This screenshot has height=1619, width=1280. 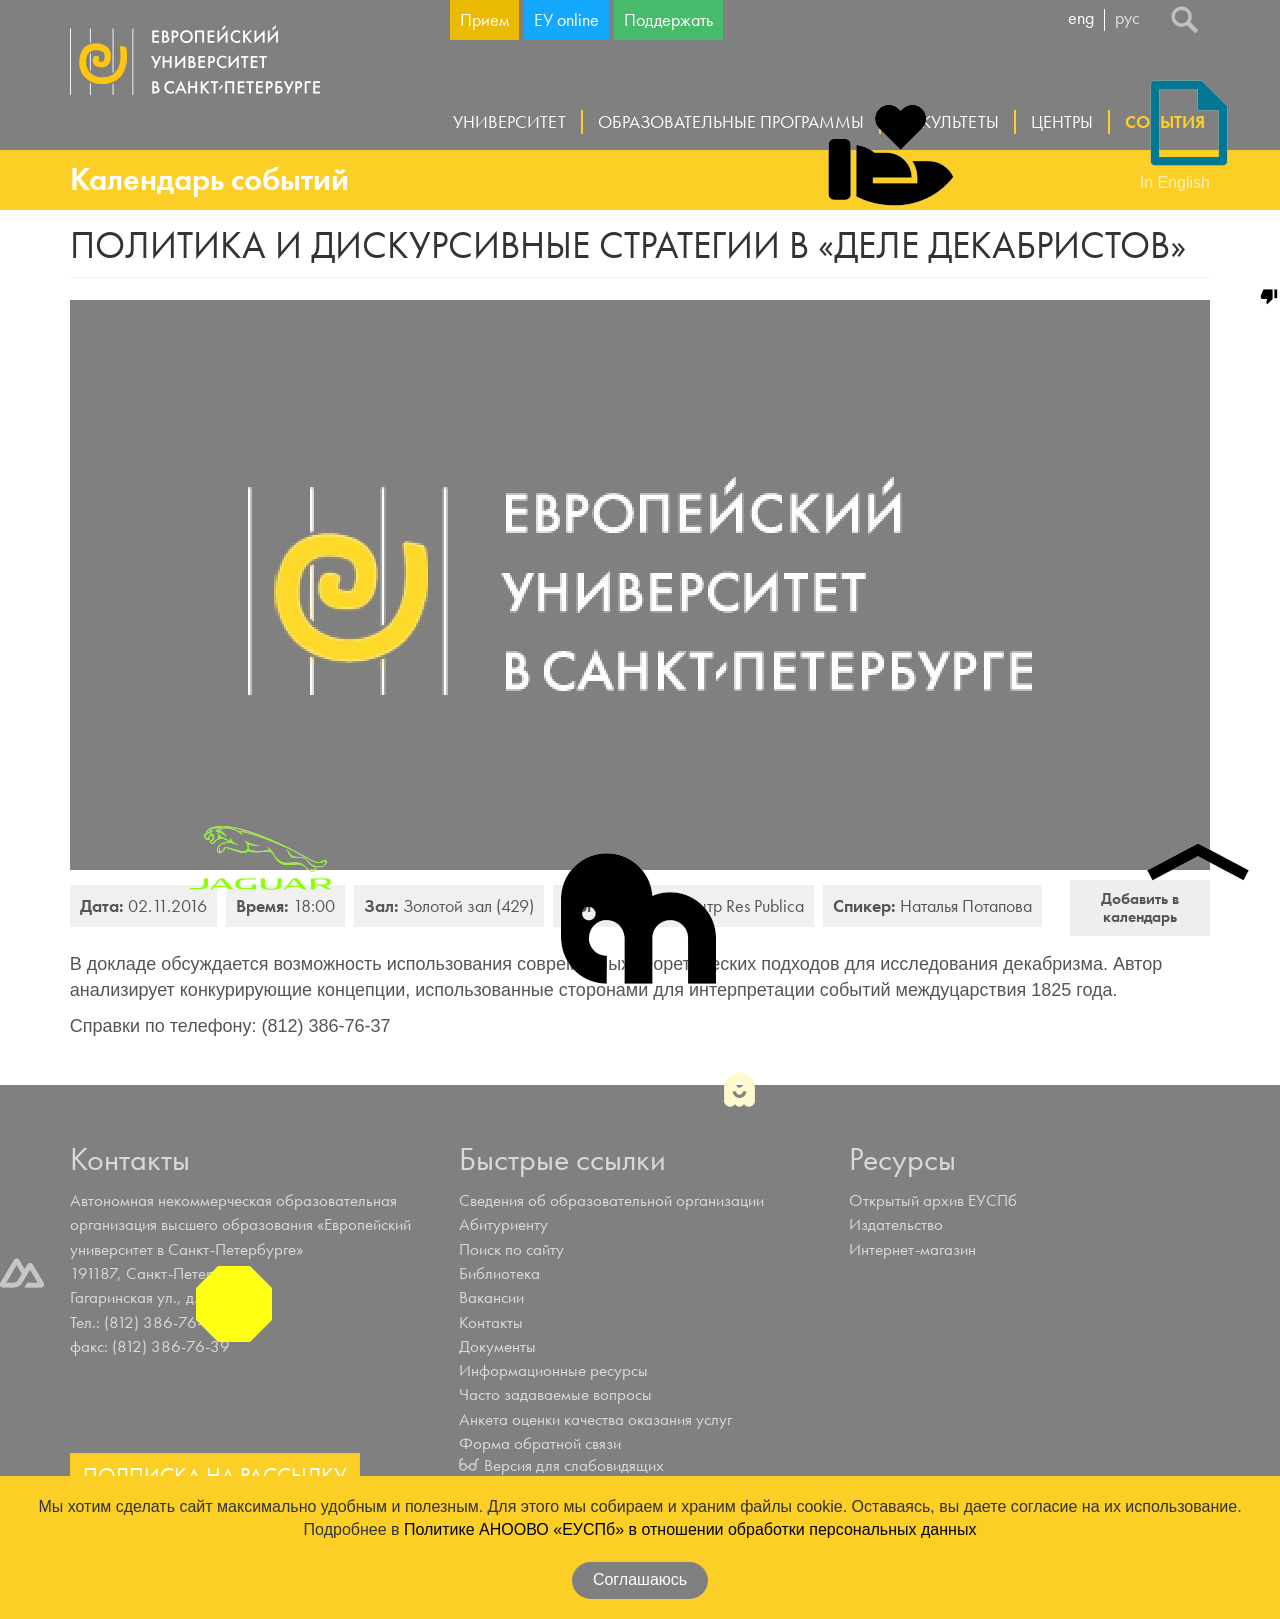 What do you see at coordinates (22, 1273) in the screenshot?
I see `nuxt.js framework logo` at bounding box center [22, 1273].